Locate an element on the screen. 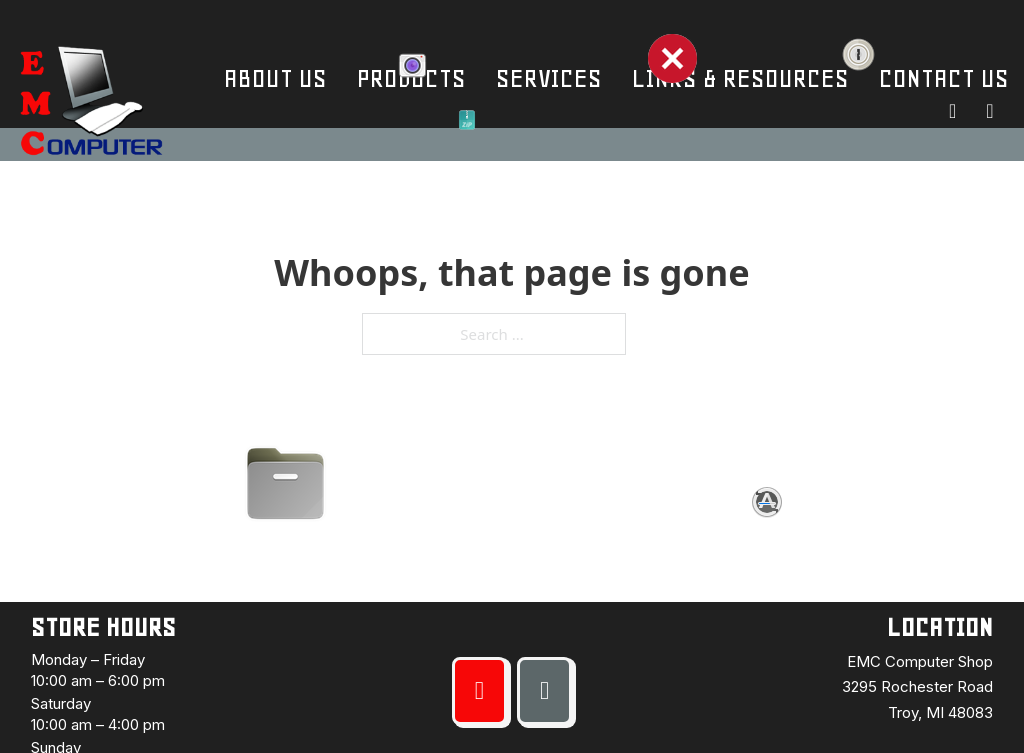  check for available system updates is located at coordinates (767, 502).